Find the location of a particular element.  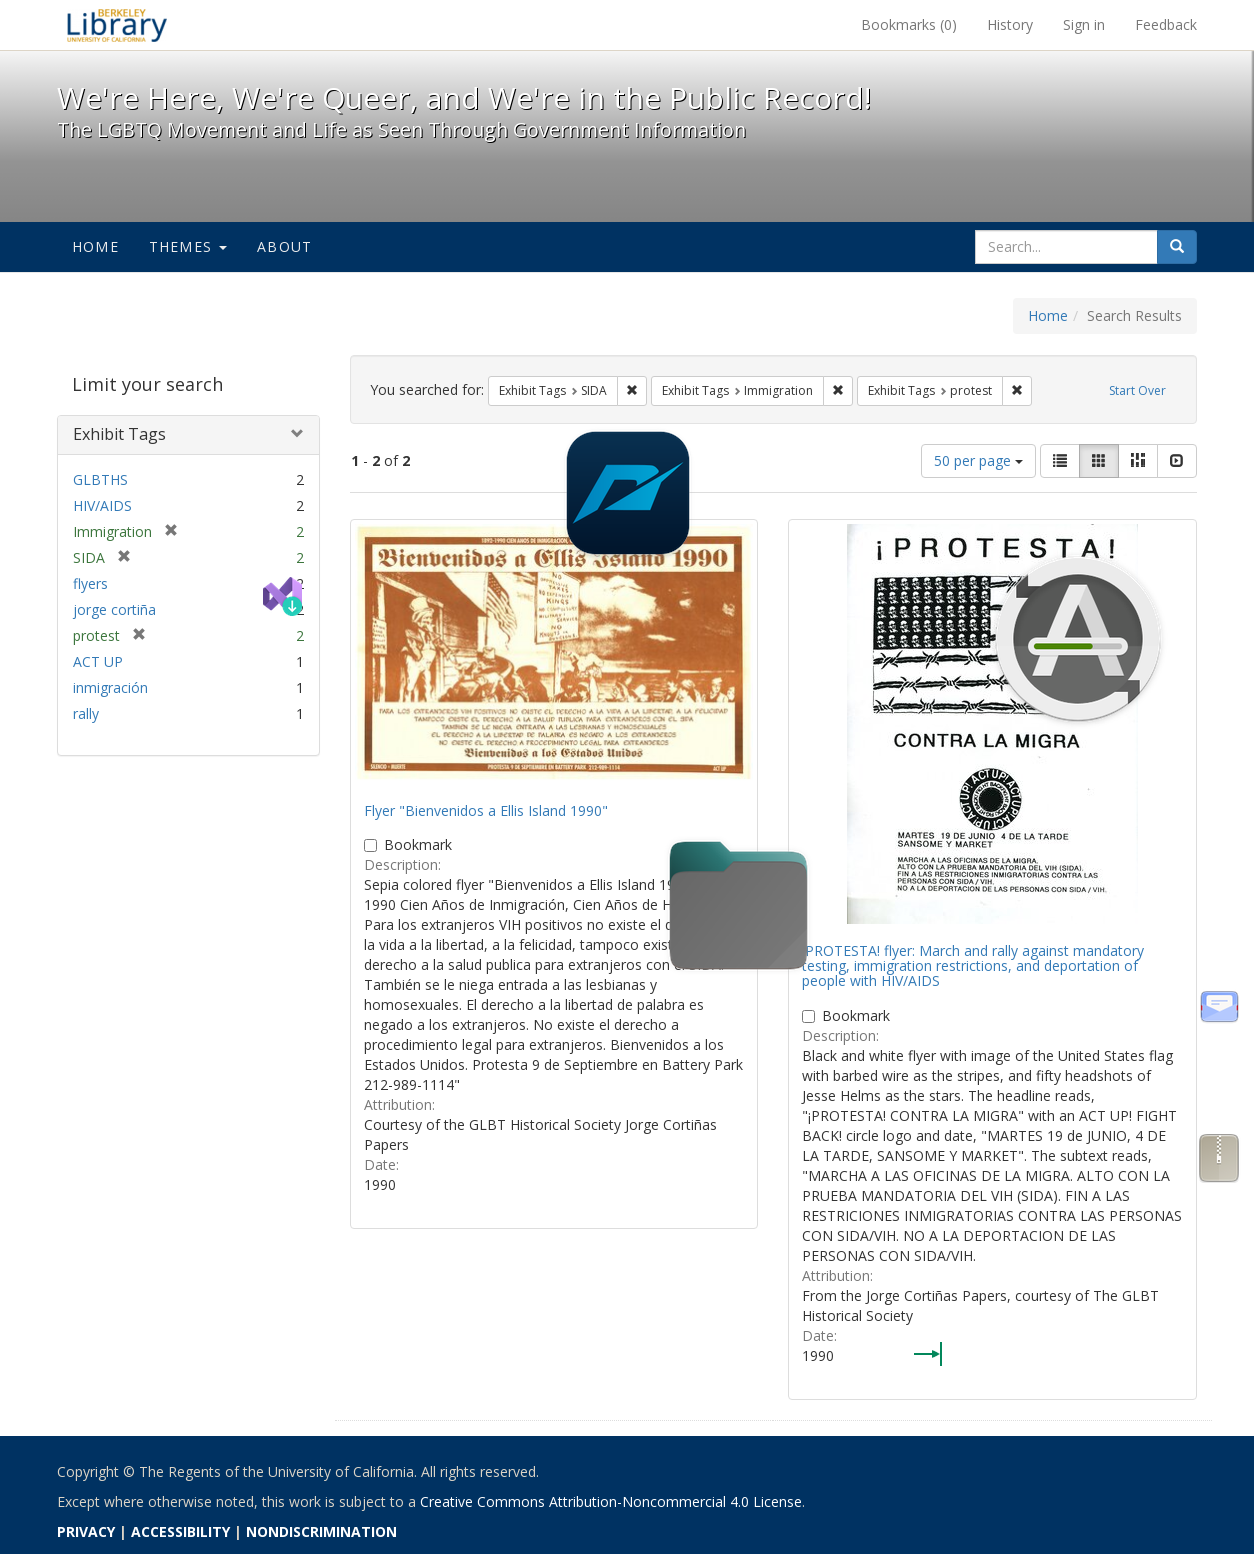

go to the last item or page is located at coordinates (928, 1354).